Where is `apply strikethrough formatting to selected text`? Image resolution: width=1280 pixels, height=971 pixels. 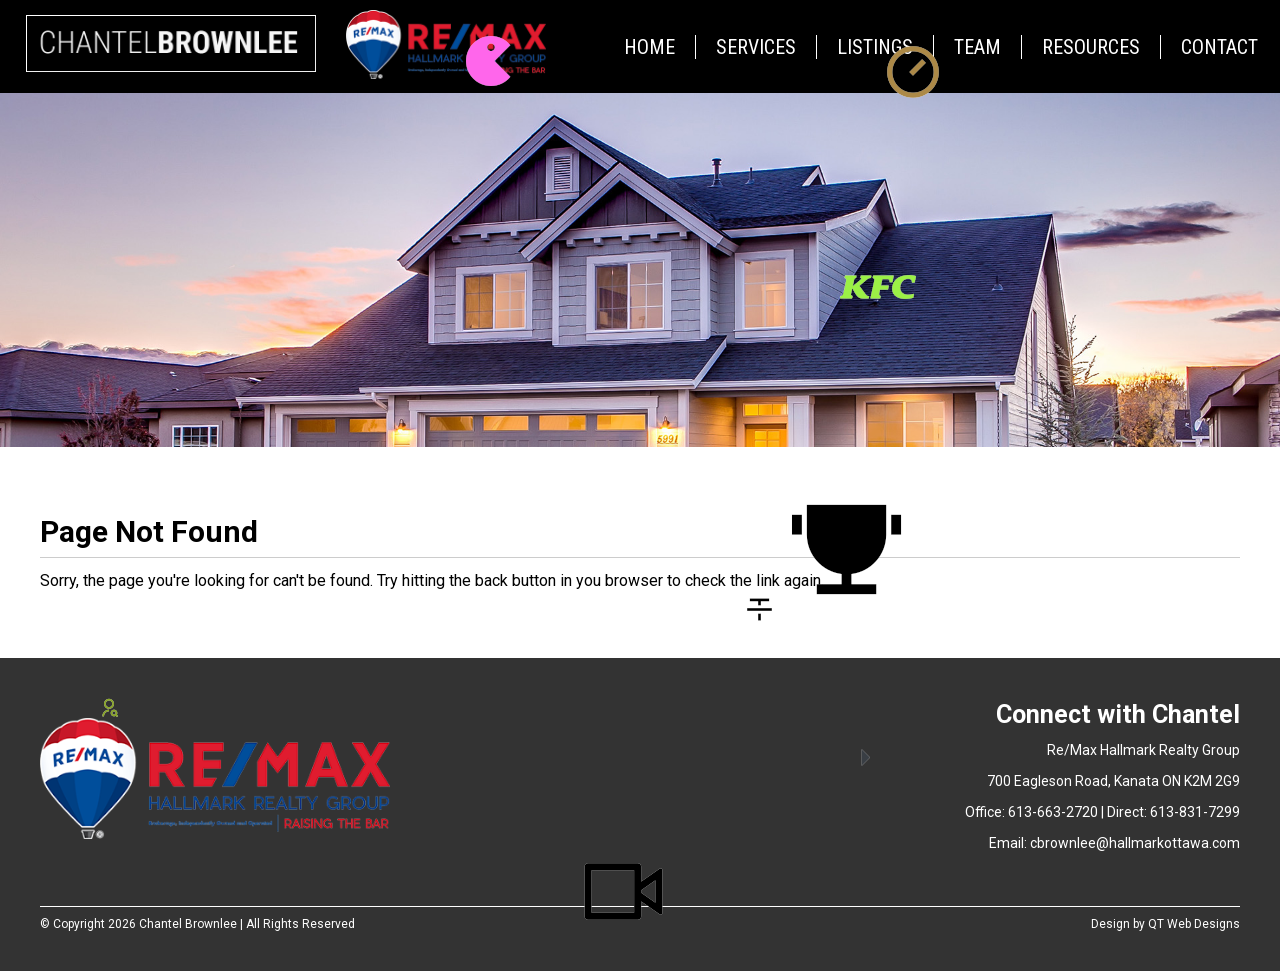
apply strikethrough formatting to selected text is located at coordinates (759, 609).